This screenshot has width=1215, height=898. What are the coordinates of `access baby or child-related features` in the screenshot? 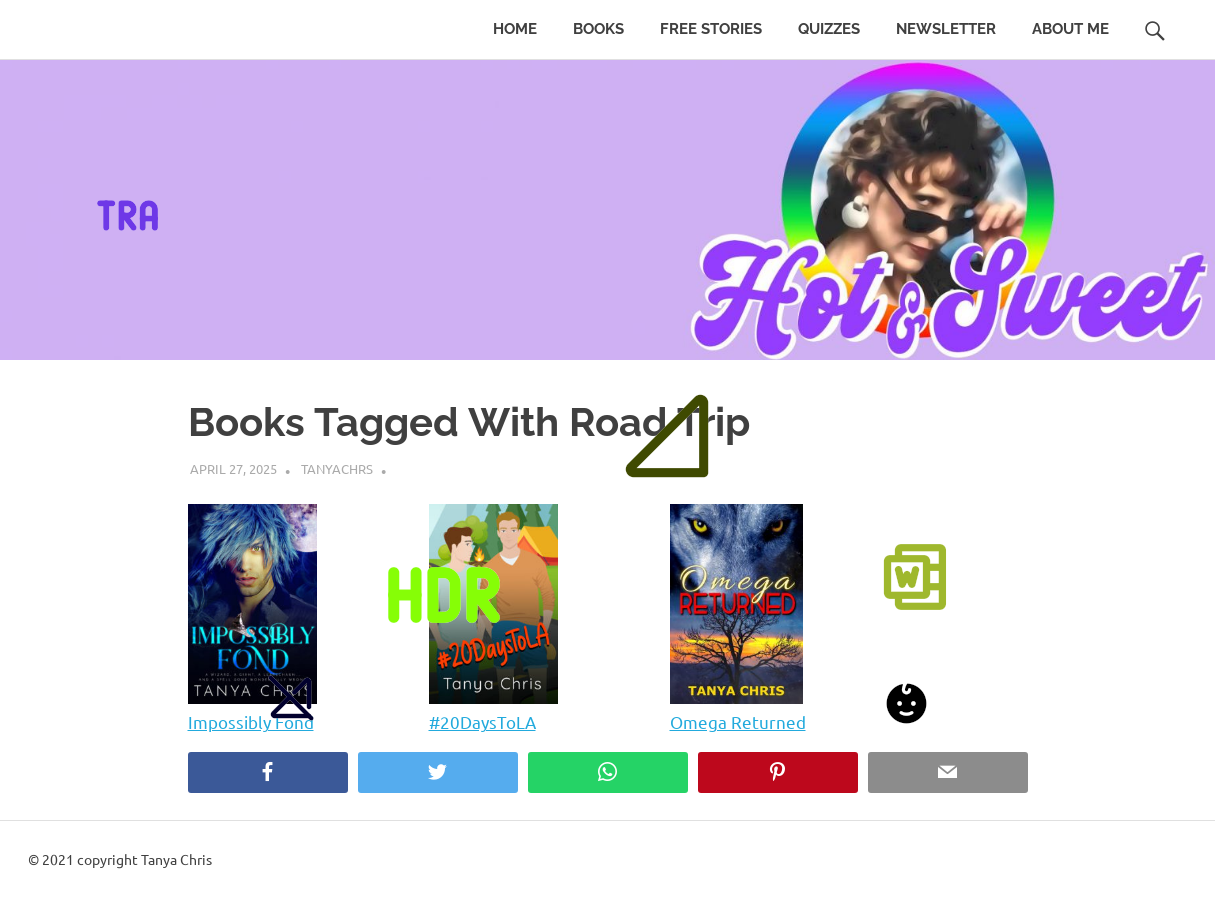 It's located at (906, 703).